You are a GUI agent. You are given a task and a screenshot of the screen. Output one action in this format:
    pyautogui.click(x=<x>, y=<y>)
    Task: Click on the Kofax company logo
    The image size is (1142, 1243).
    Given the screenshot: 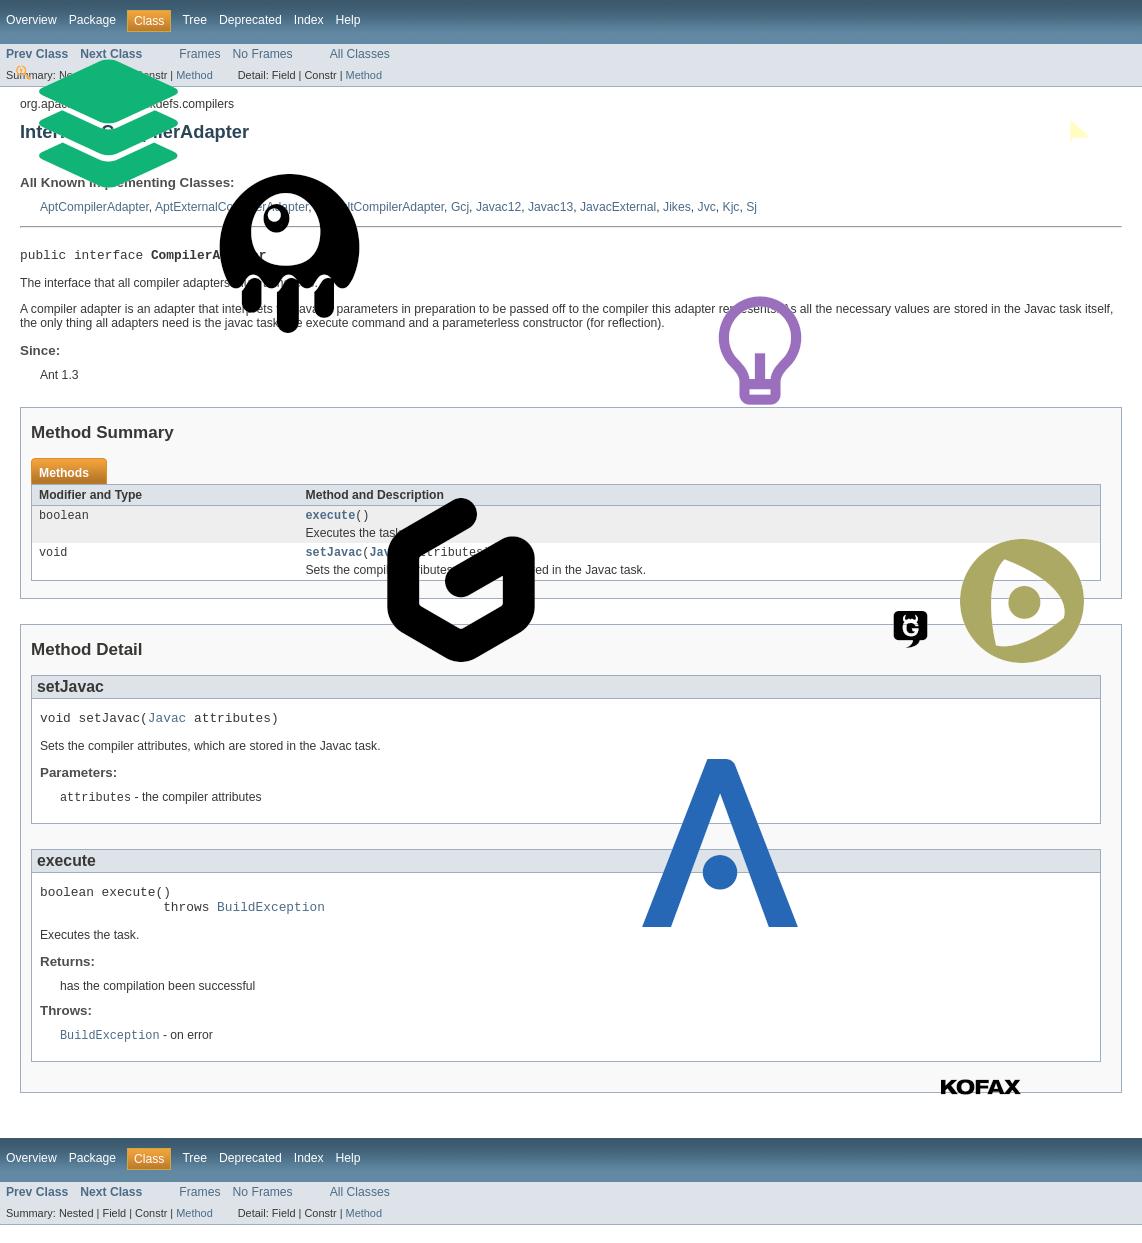 What is the action you would take?
    pyautogui.click(x=981, y=1087)
    